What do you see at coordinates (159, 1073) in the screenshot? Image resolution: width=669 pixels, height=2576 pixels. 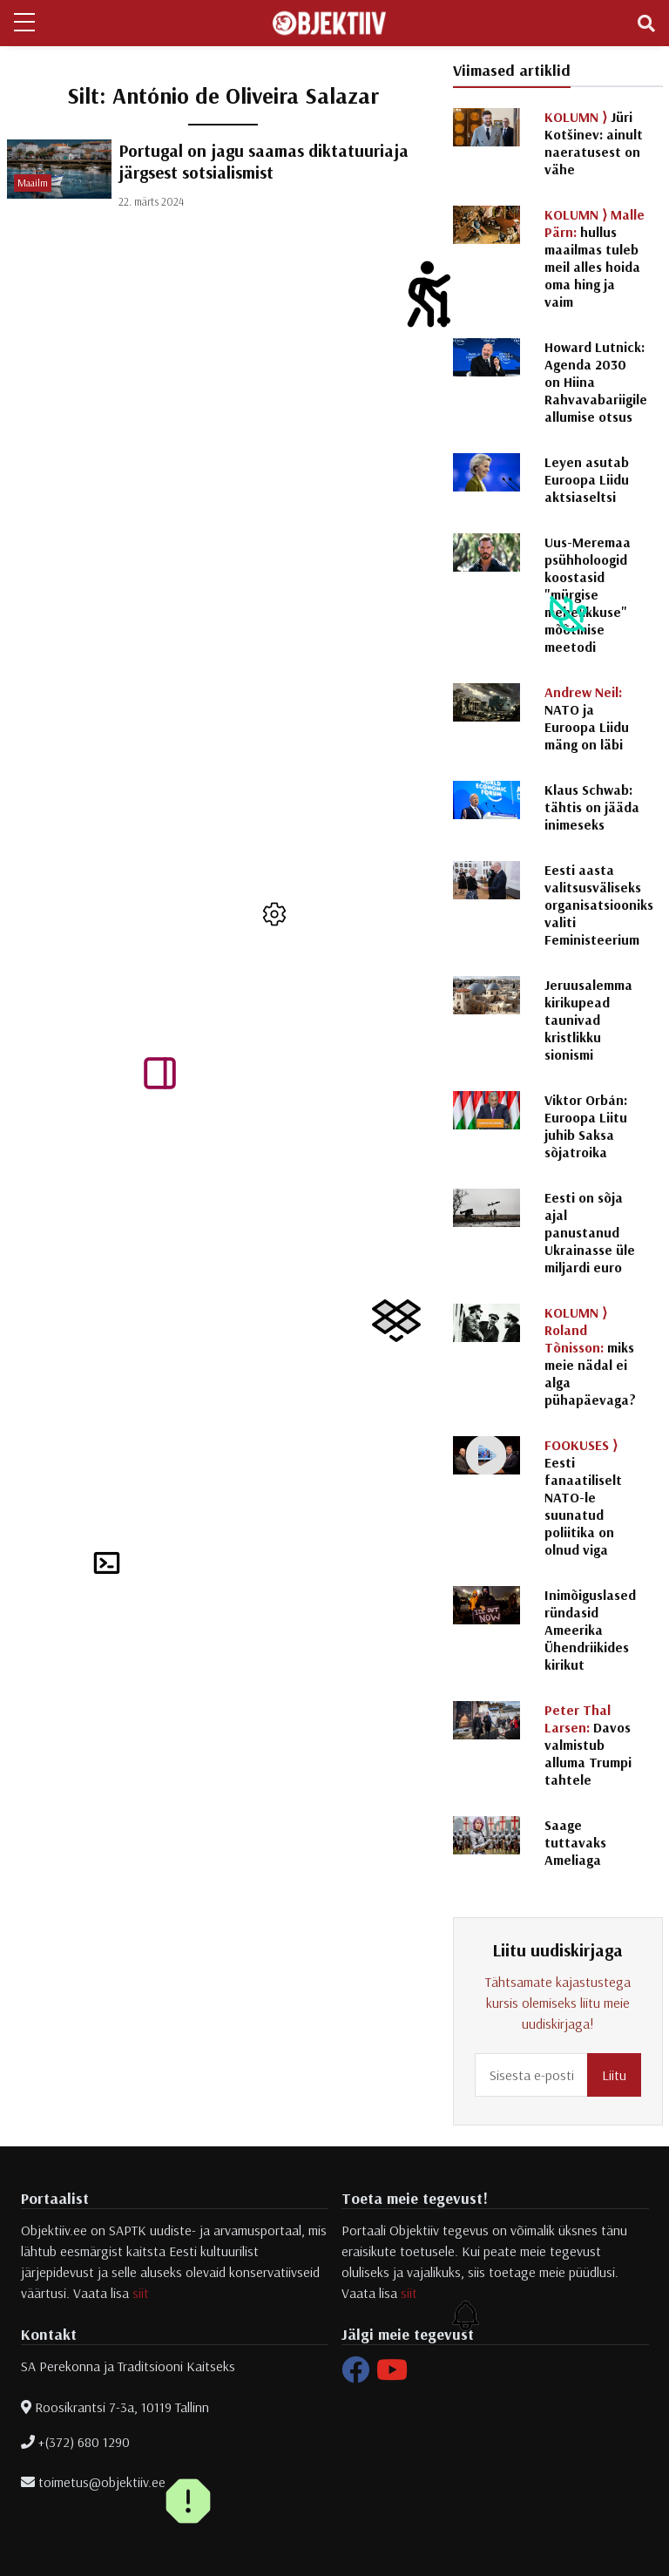 I see `toggle right sidebar panel` at bounding box center [159, 1073].